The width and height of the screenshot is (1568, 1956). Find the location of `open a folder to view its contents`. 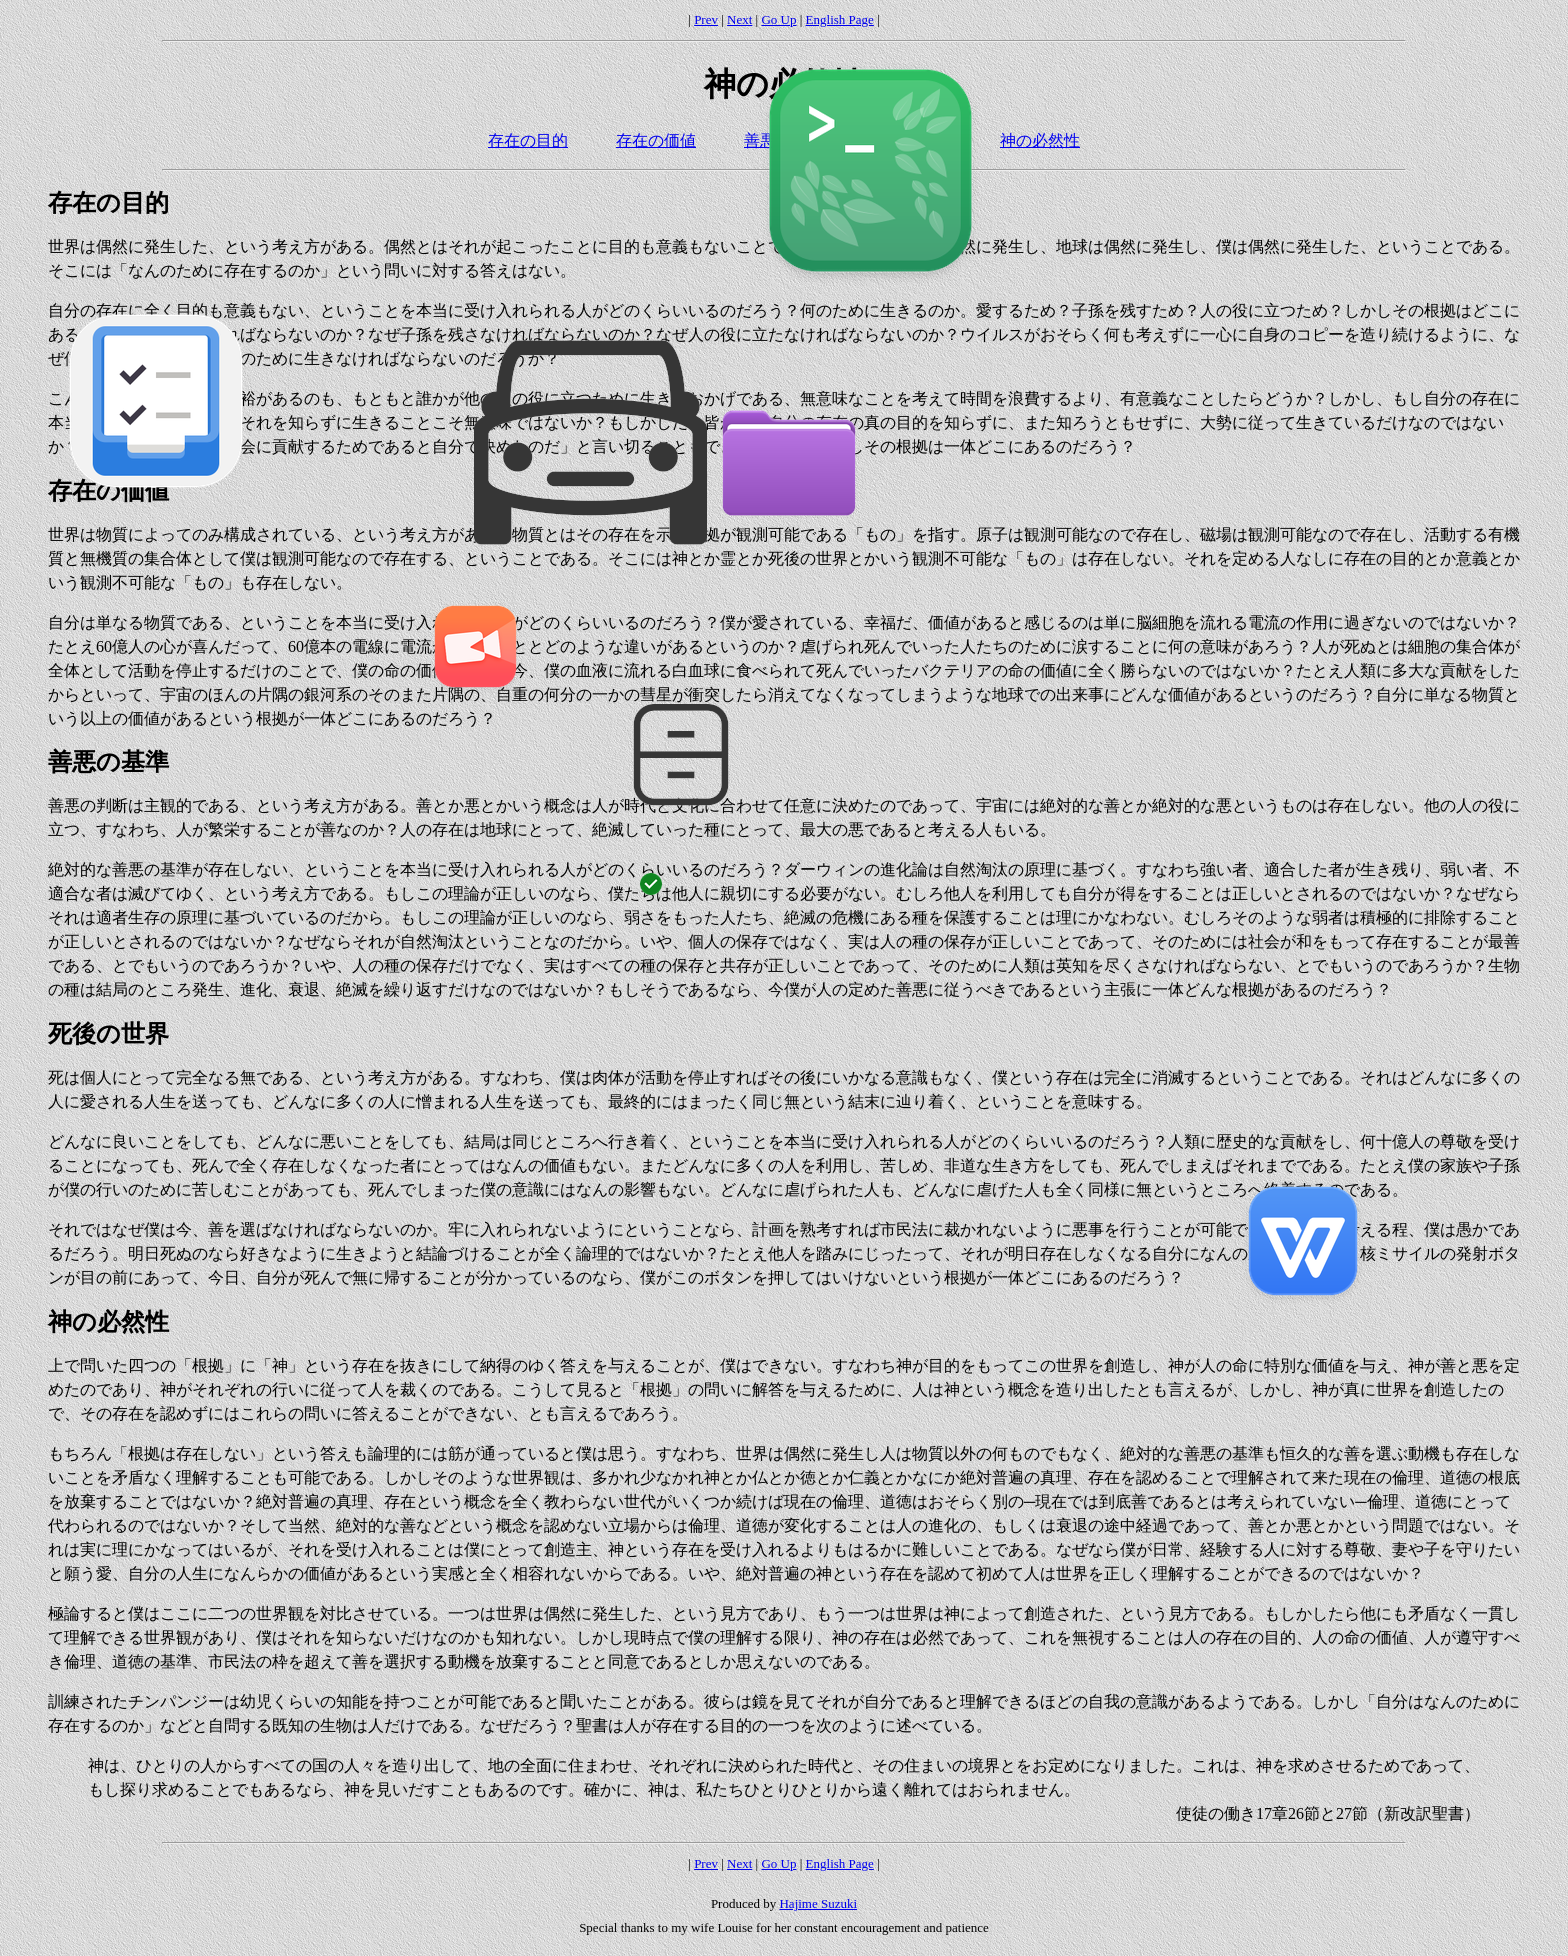

open a folder to view its contents is located at coordinates (789, 463).